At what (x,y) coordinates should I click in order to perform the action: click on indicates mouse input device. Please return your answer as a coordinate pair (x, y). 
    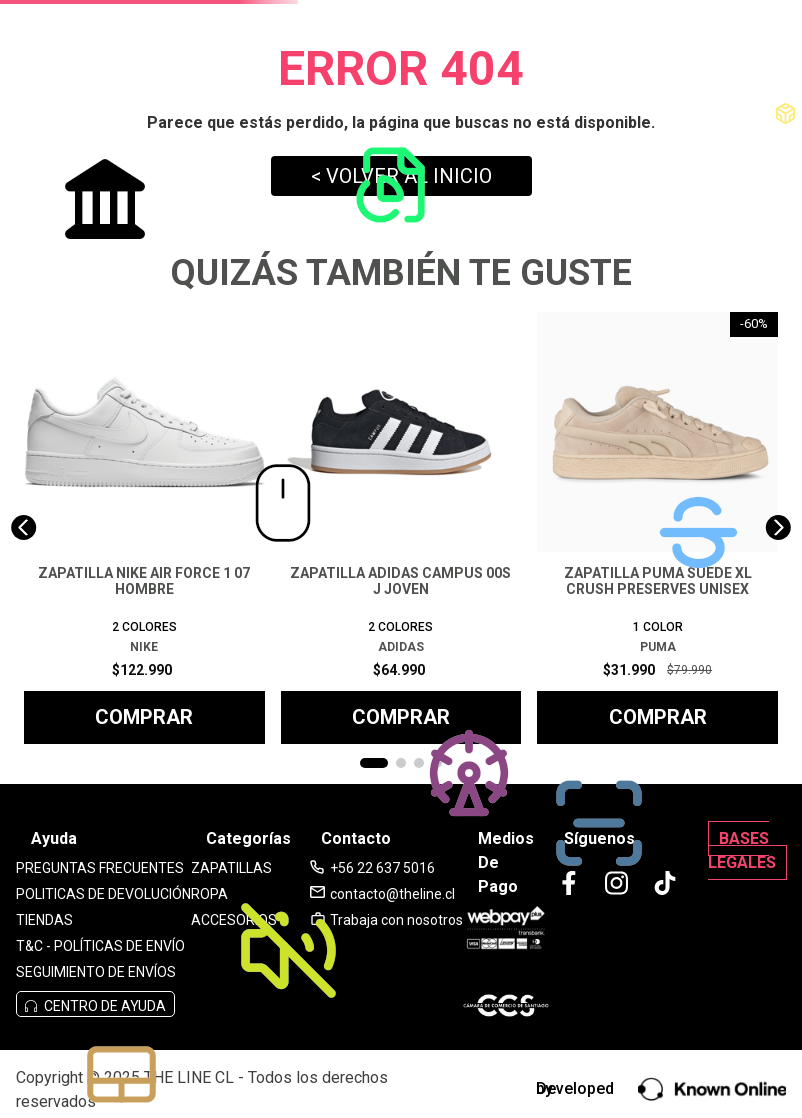
    Looking at the image, I should click on (283, 503).